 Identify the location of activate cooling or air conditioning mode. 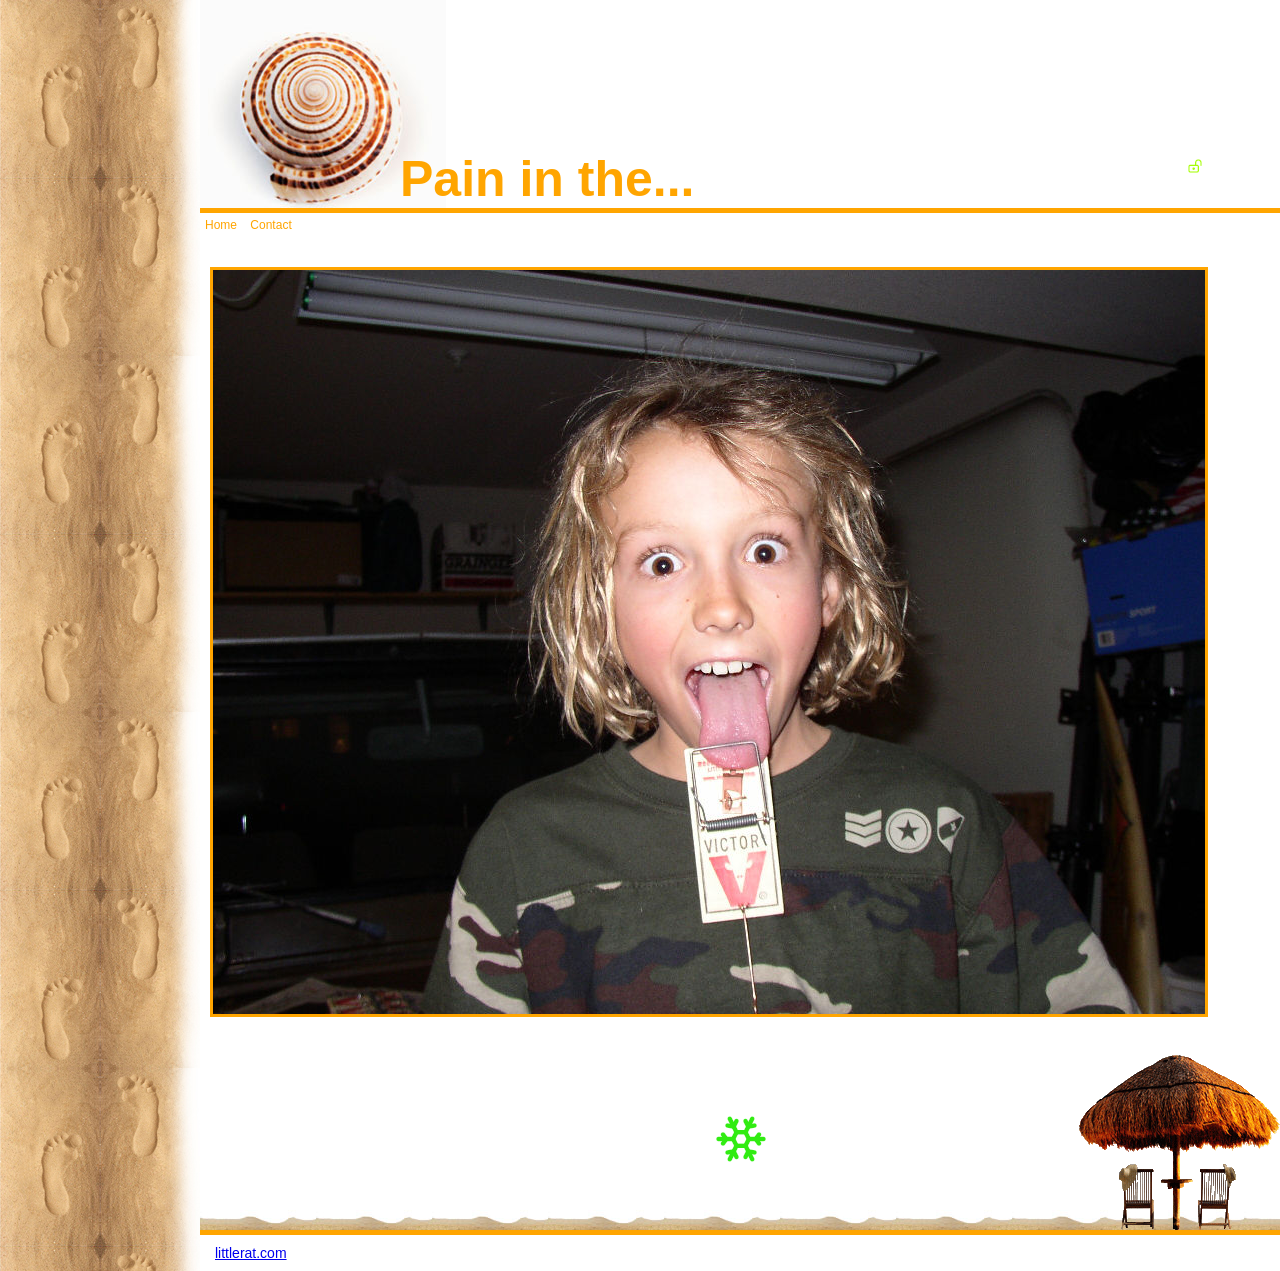
(741, 1139).